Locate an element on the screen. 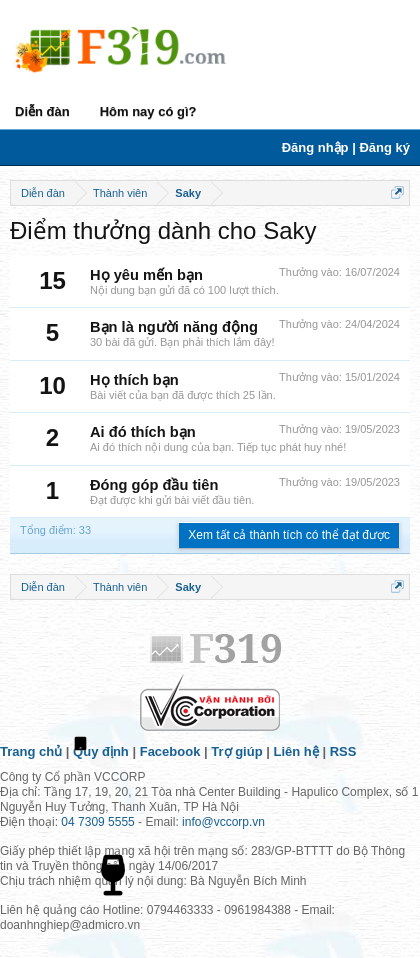 This screenshot has width=420, height=958. browse wine or beverage options is located at coordinates (113, 874).